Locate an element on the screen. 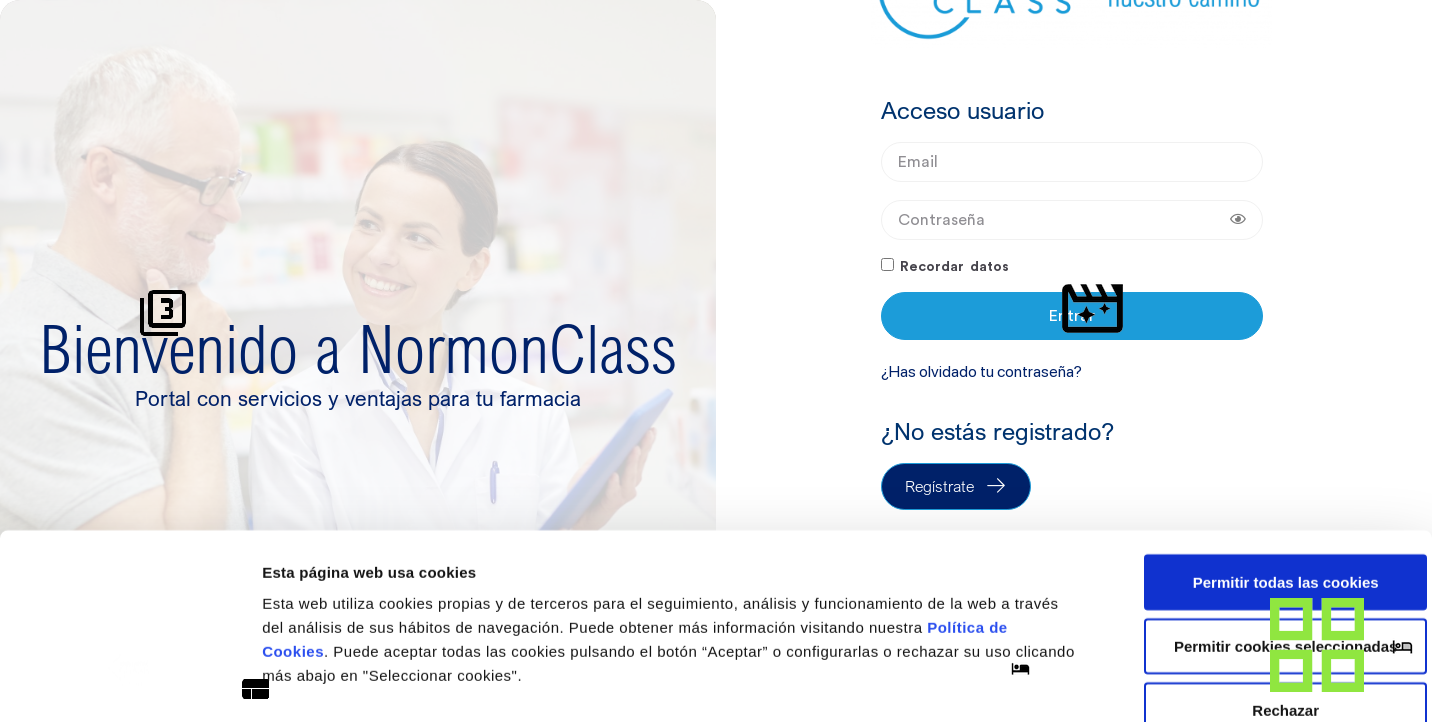 Image resolution: width=1432 pixels, height=722 pixels. switch to compact view layout is located at coordinates (255, 689).